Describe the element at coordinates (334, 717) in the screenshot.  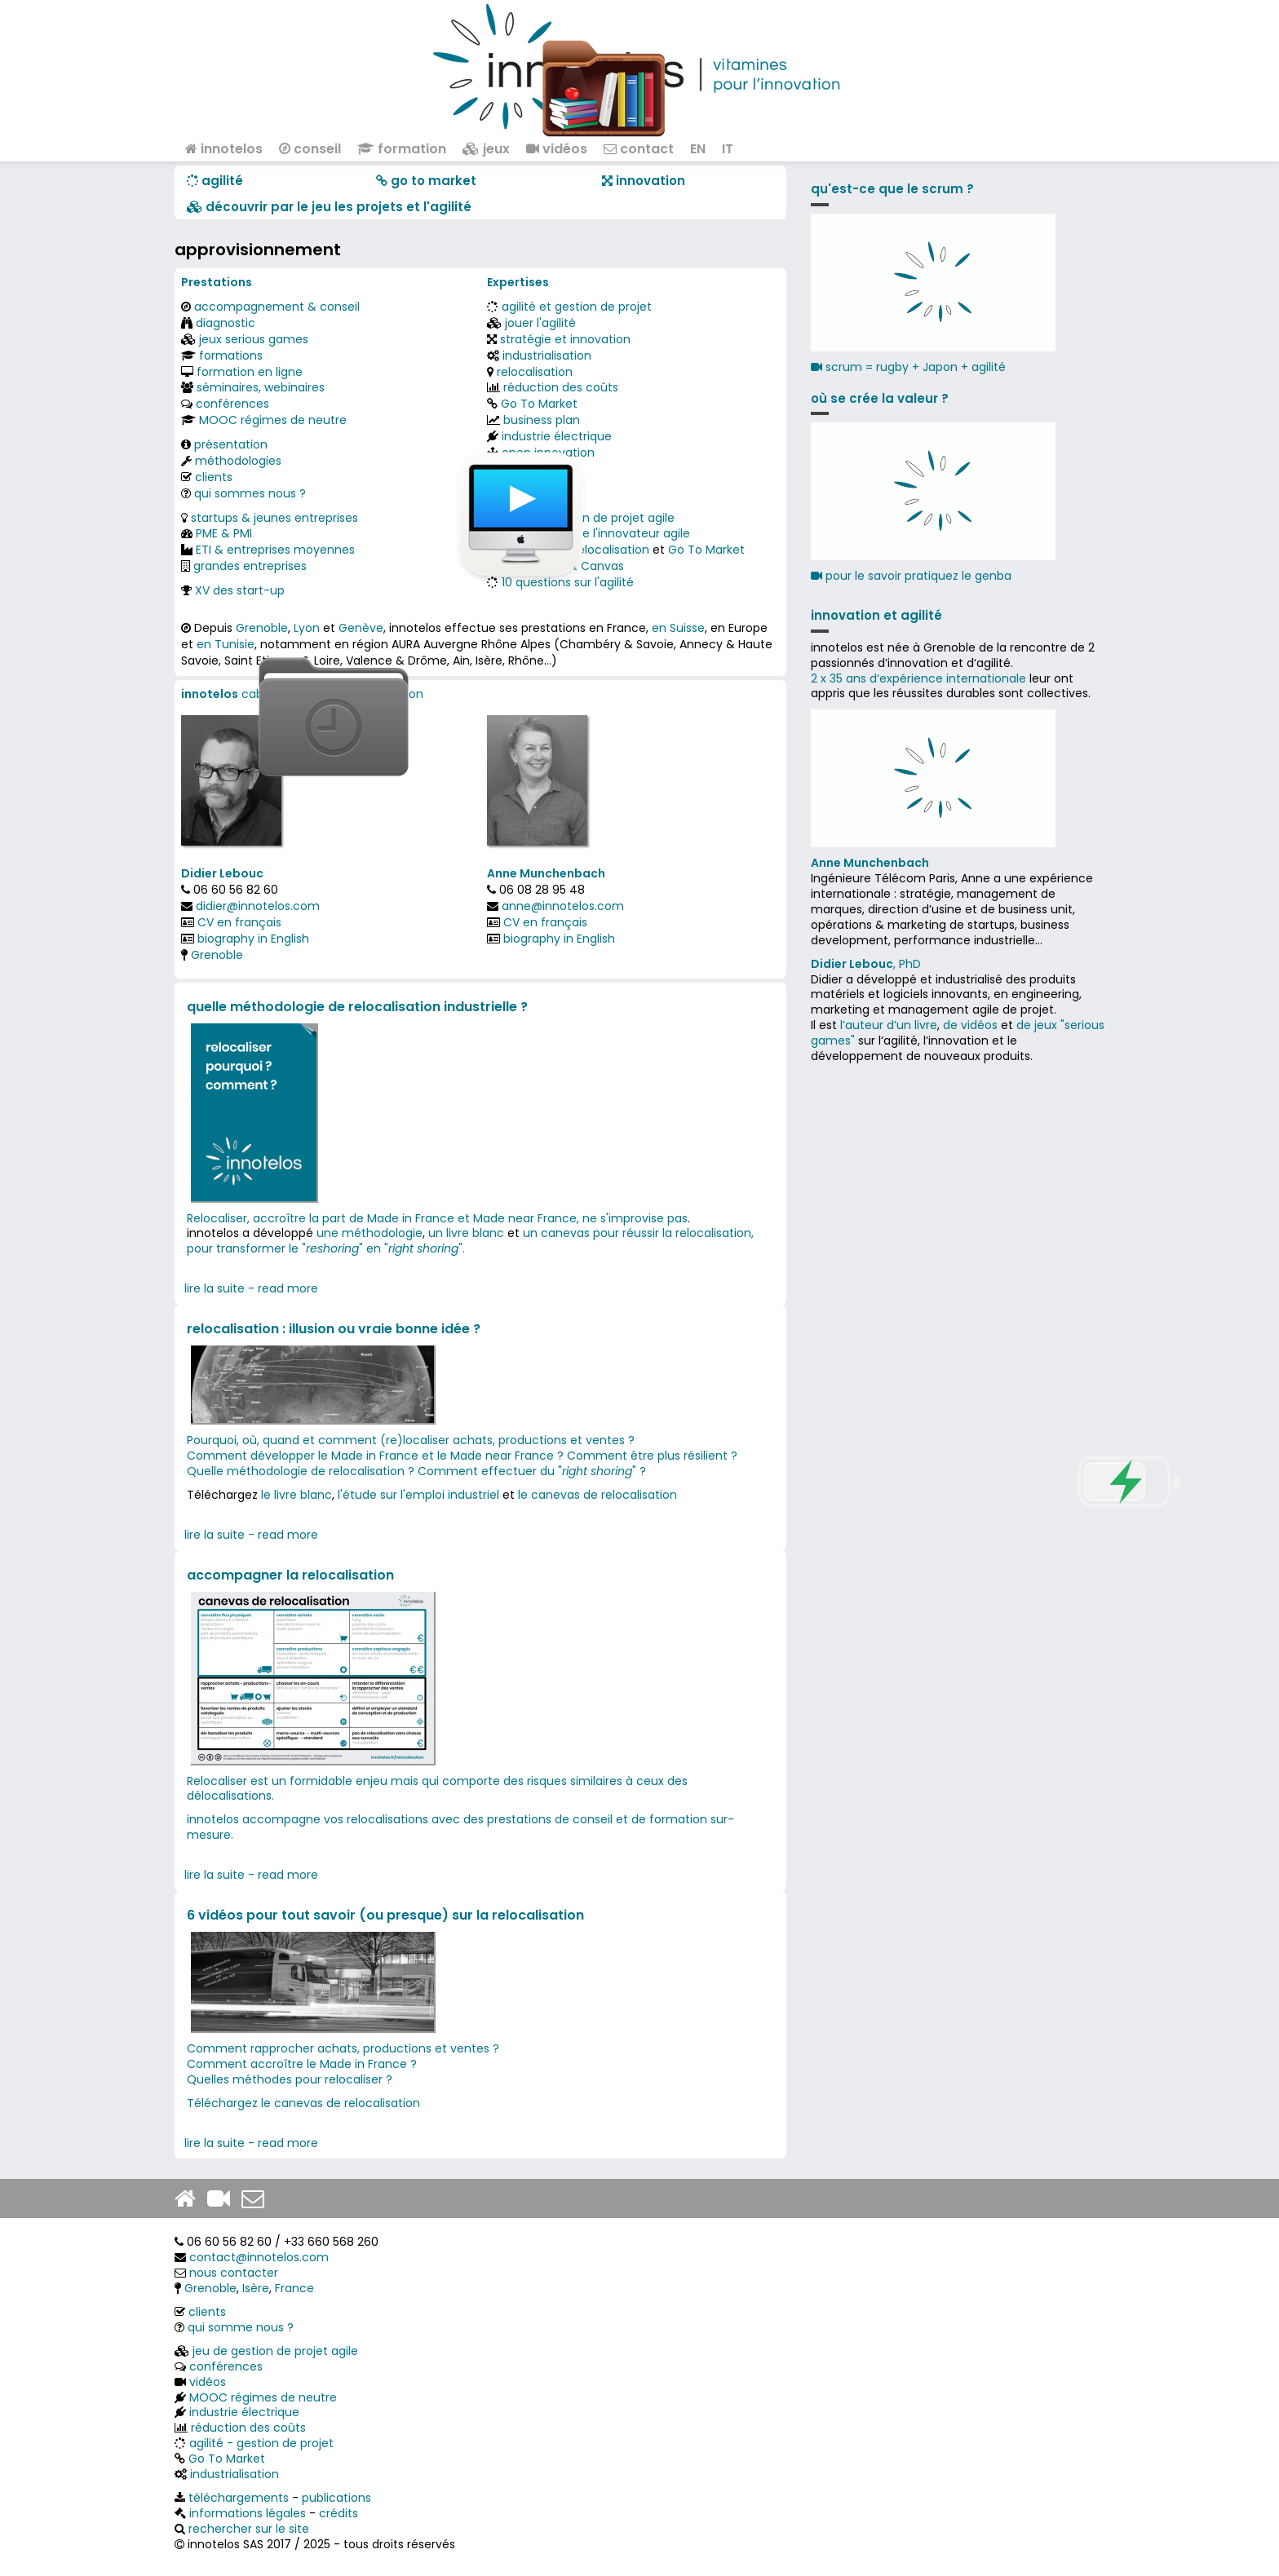
I see `access temporary files folder` at that location.